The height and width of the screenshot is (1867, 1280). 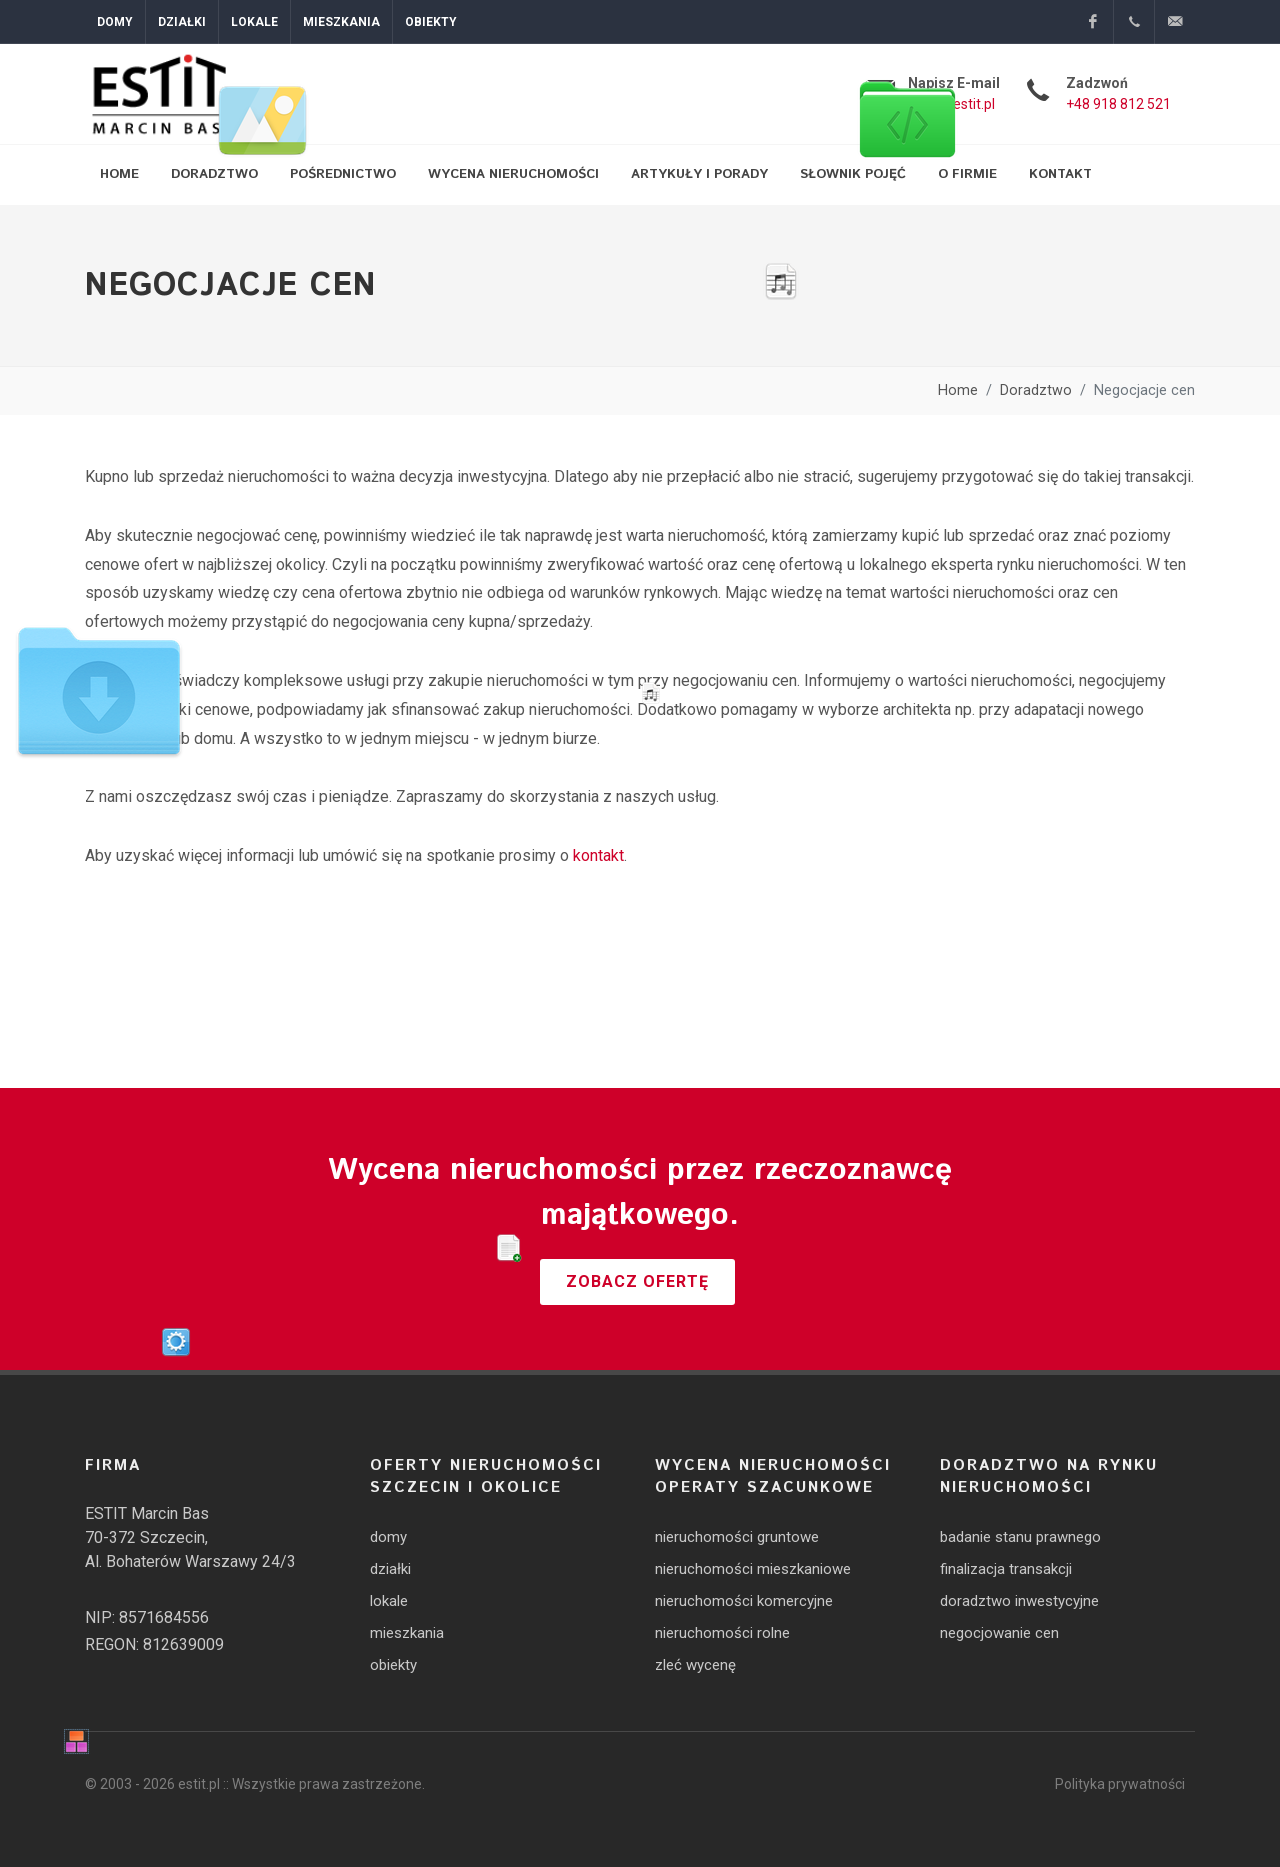 What do you see at coordinates (508, 1247) in the screenshot?
I see `create a new document` at bounding box center [508, 1247].